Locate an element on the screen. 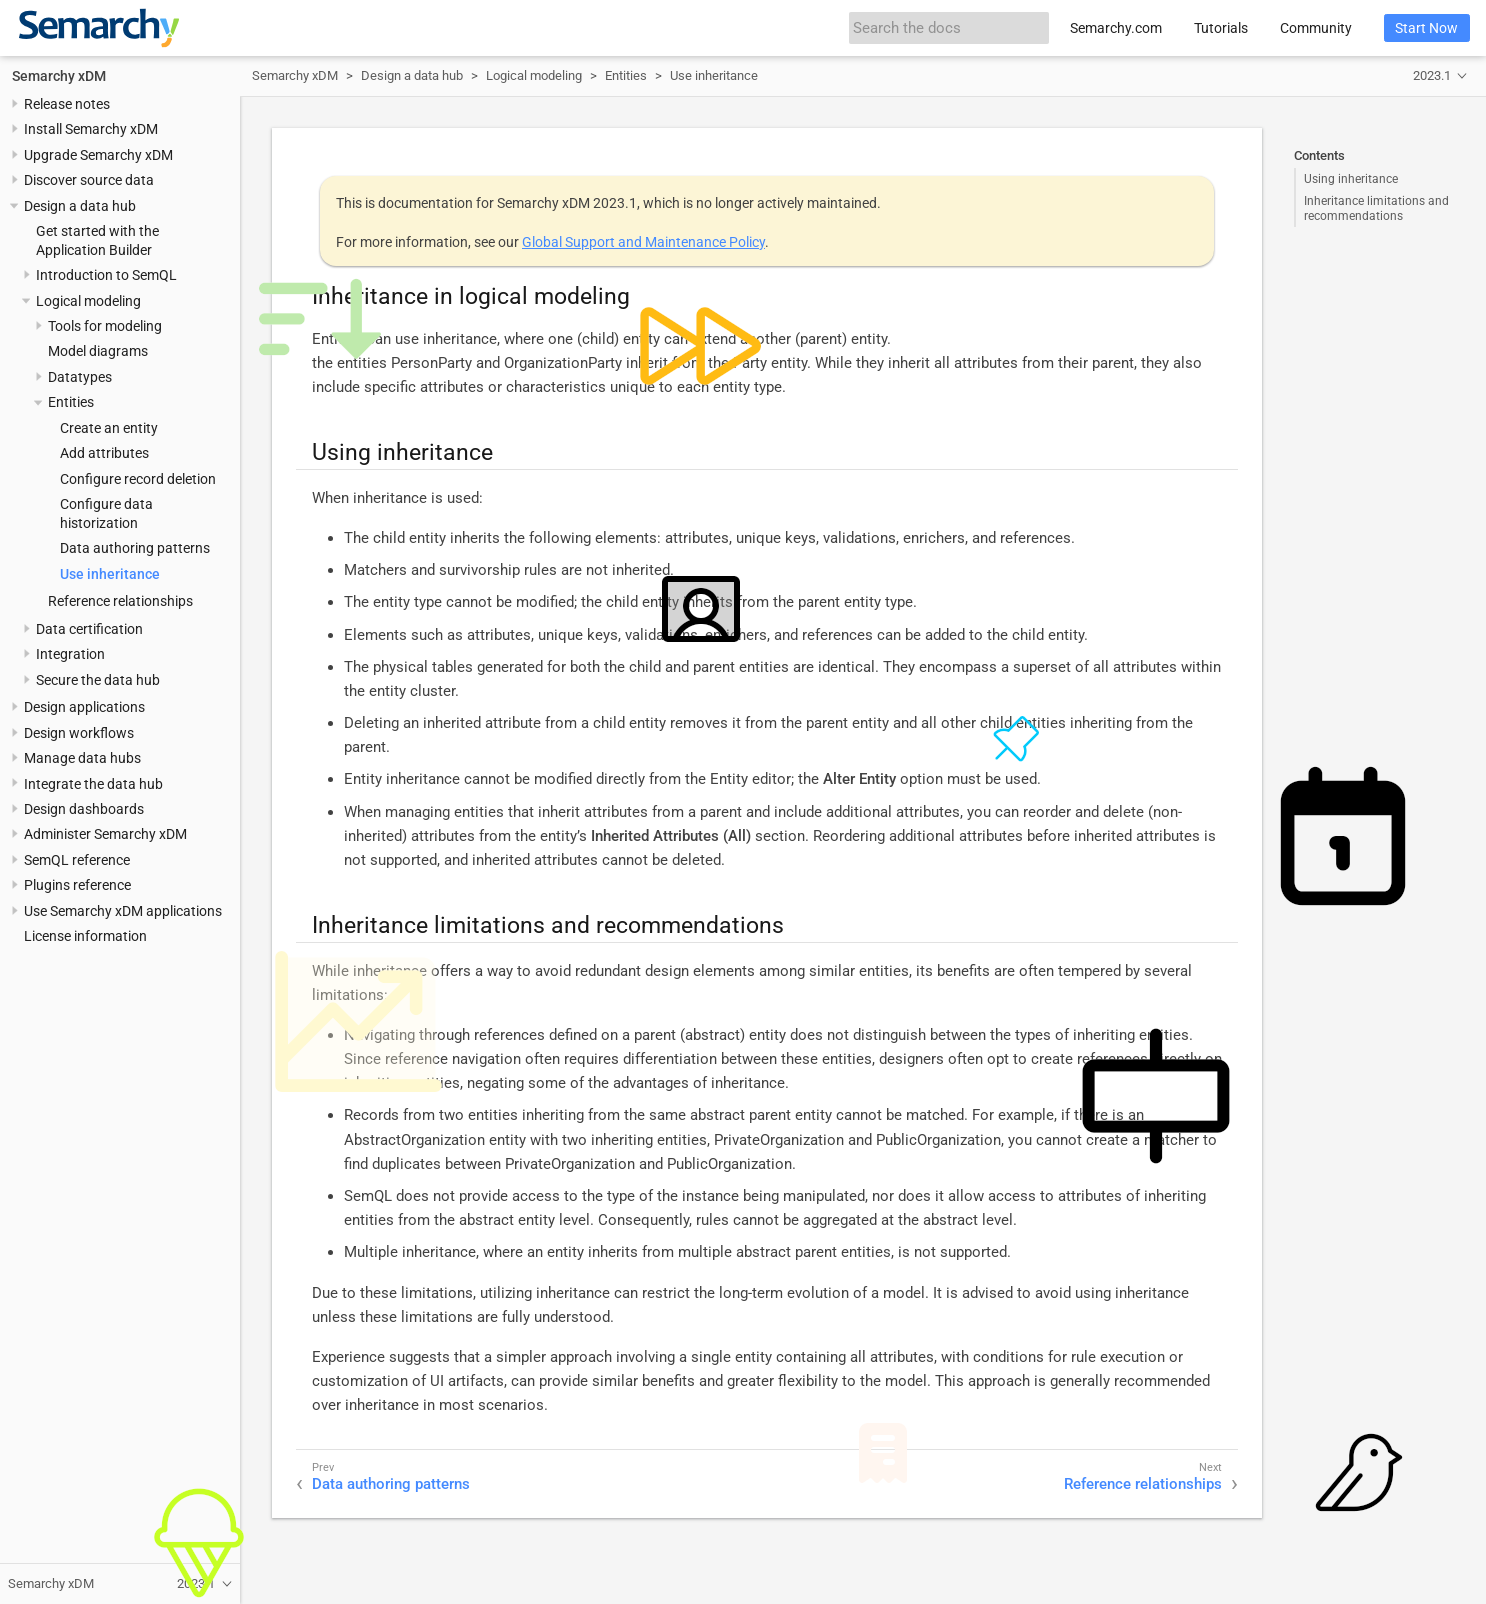  view user profile card is located at coordinates (701, 609).